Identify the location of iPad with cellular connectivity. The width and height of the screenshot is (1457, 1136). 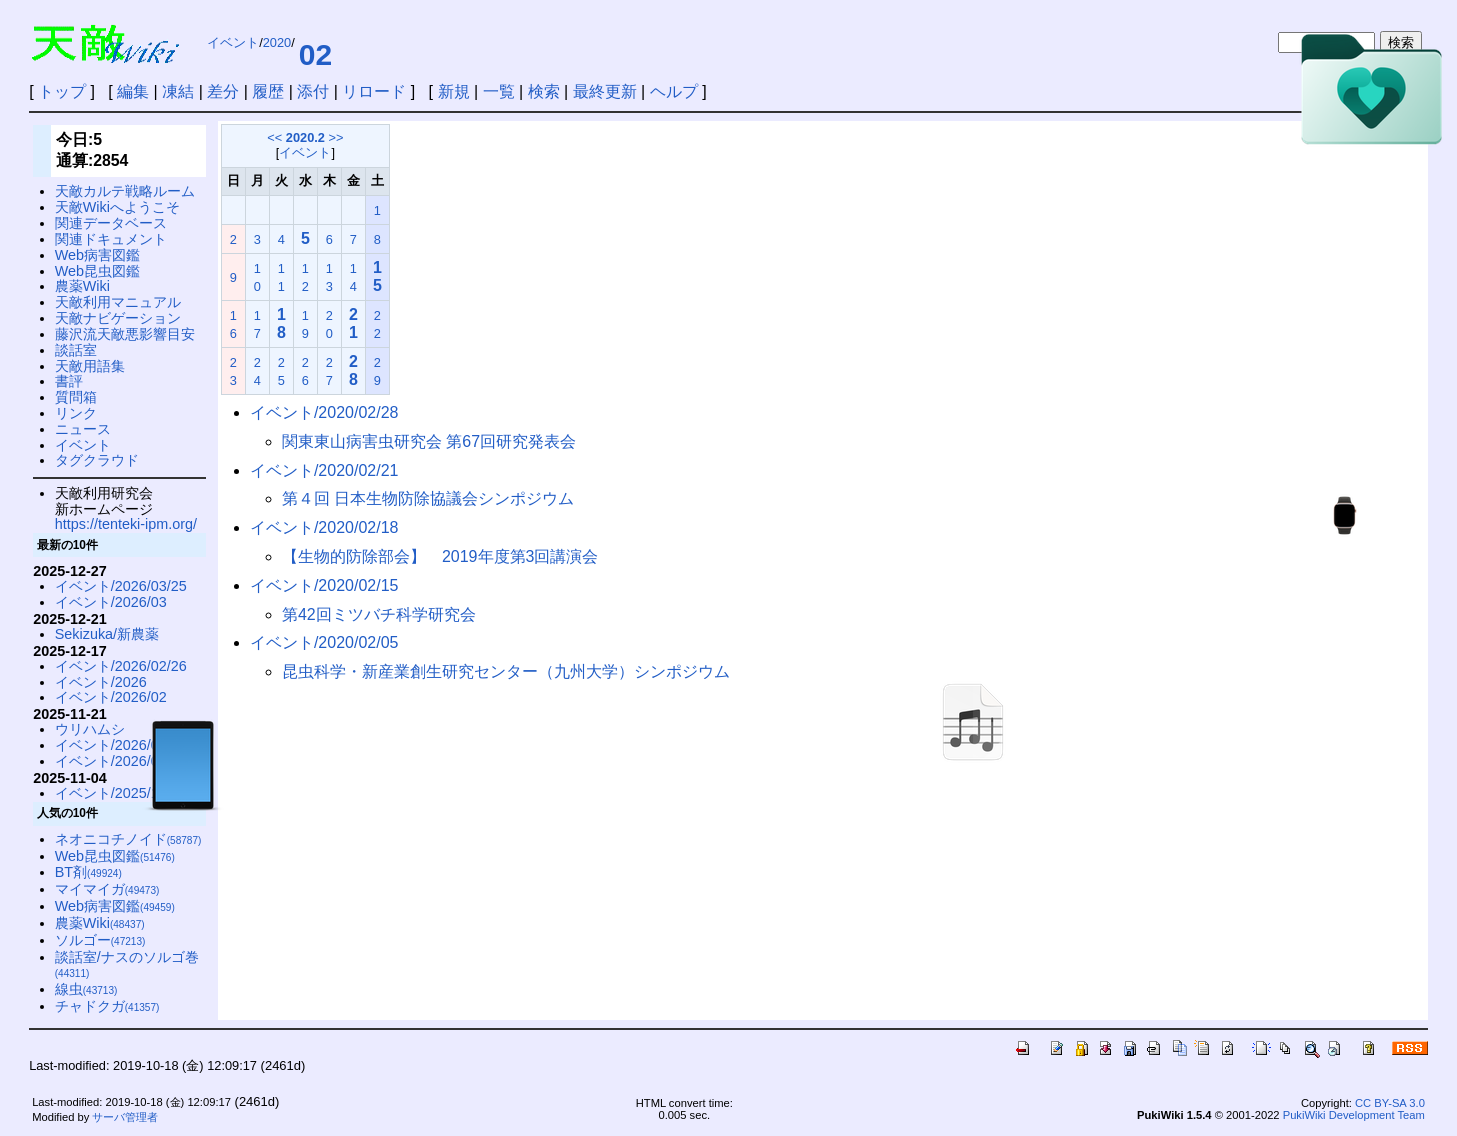
(183, 766).